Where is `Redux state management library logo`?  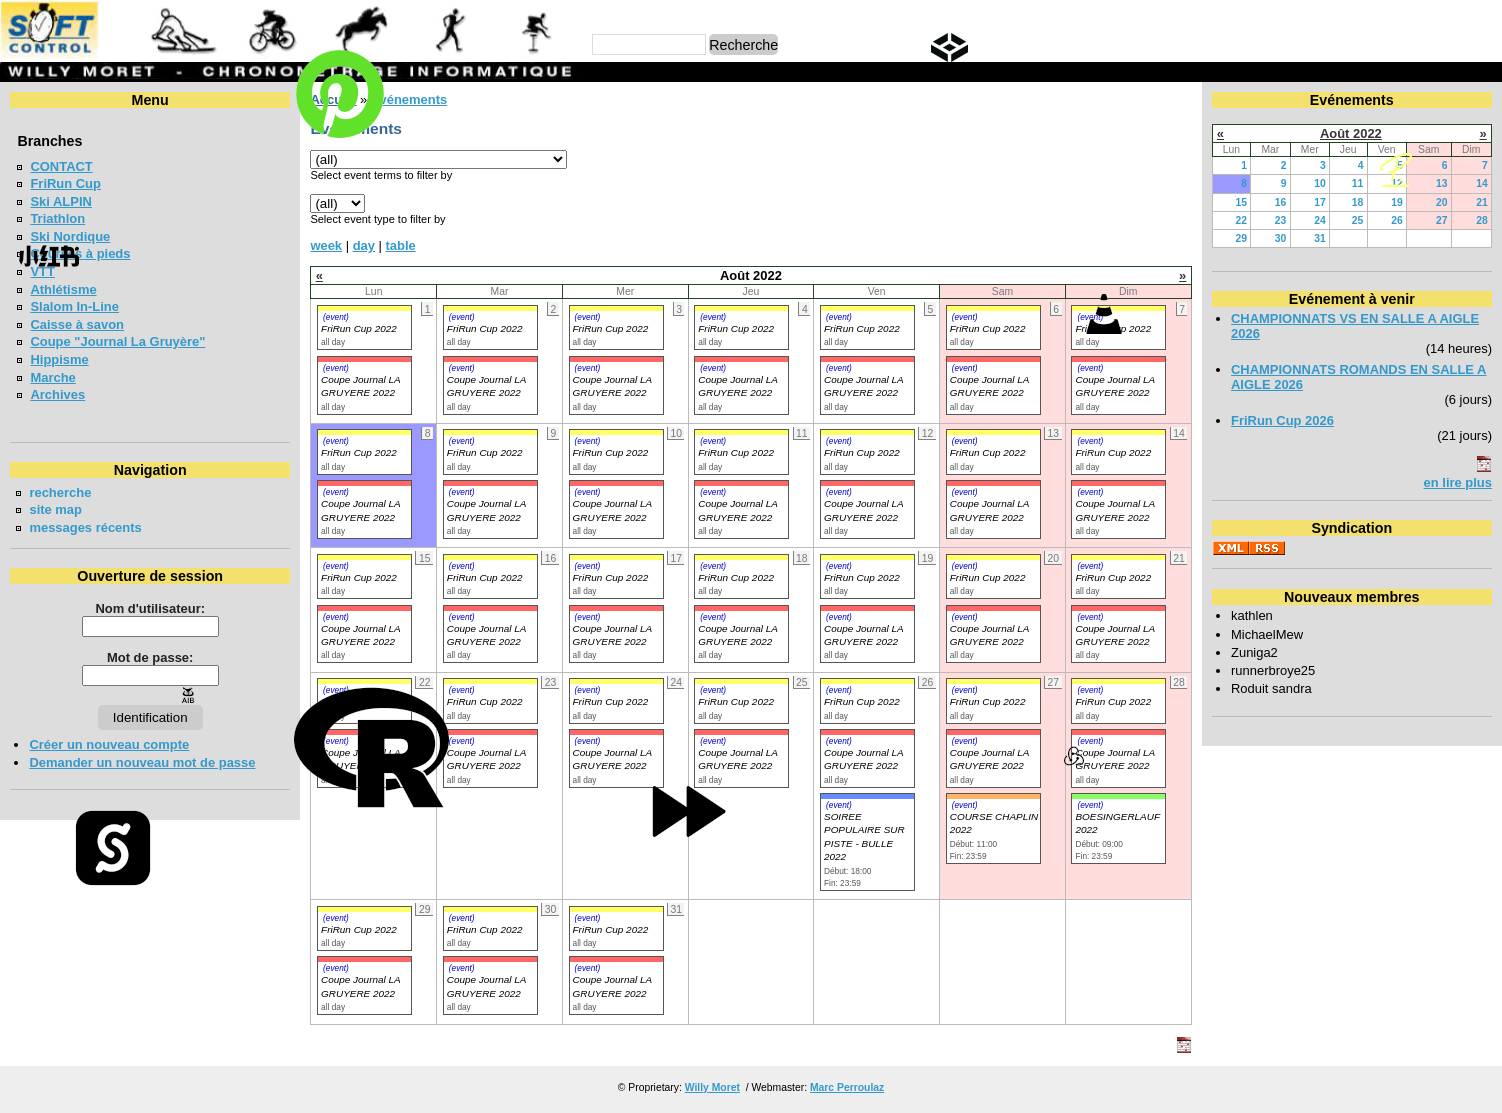
Redux state management library logo is located at coordinates (1074, 756).